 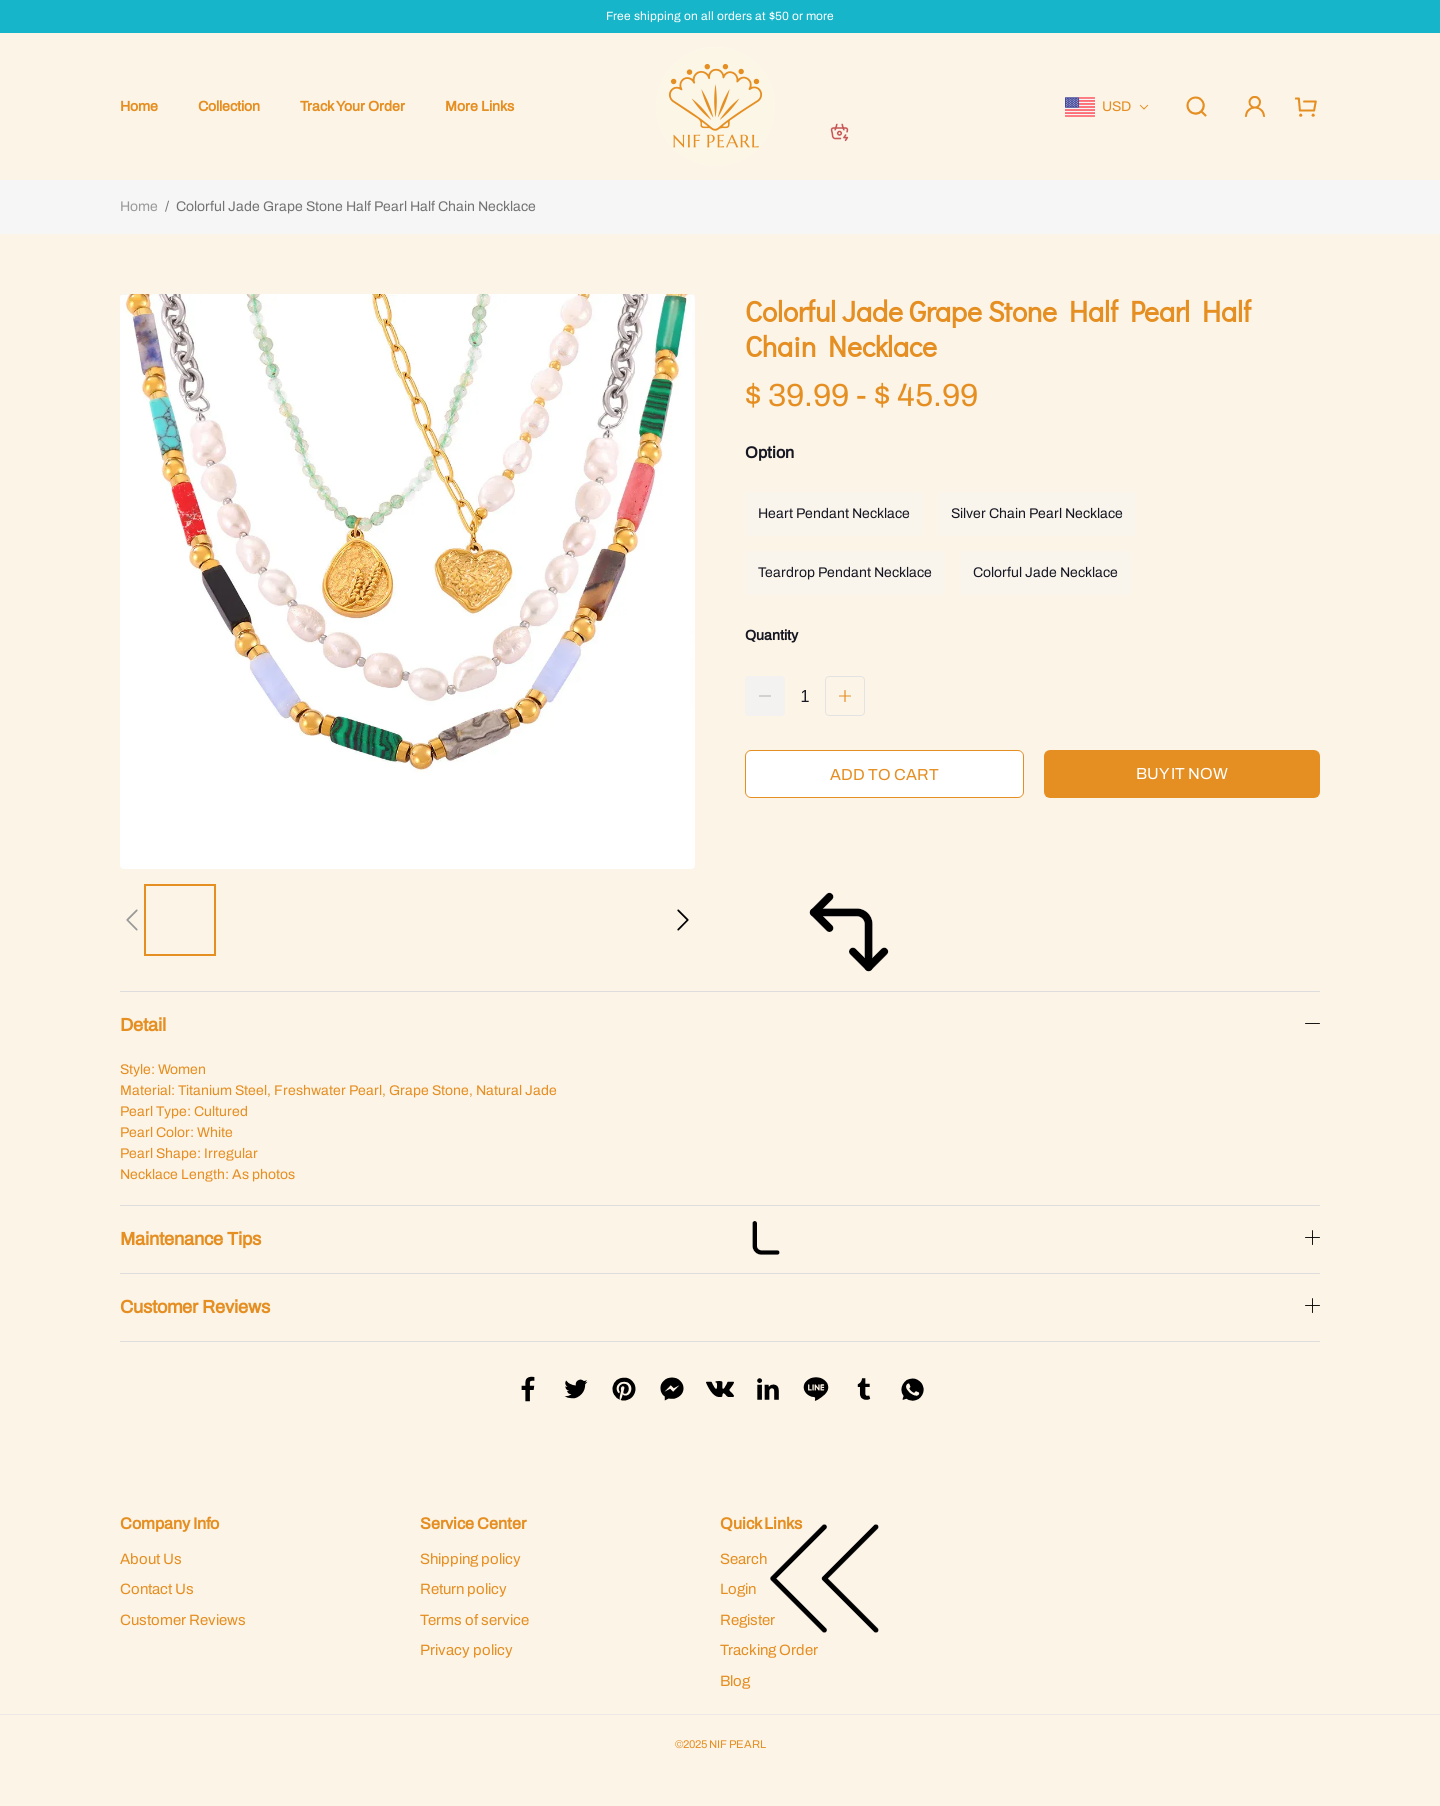 I want to click on quick purchase or express checkout, so click(x=839, y=131).